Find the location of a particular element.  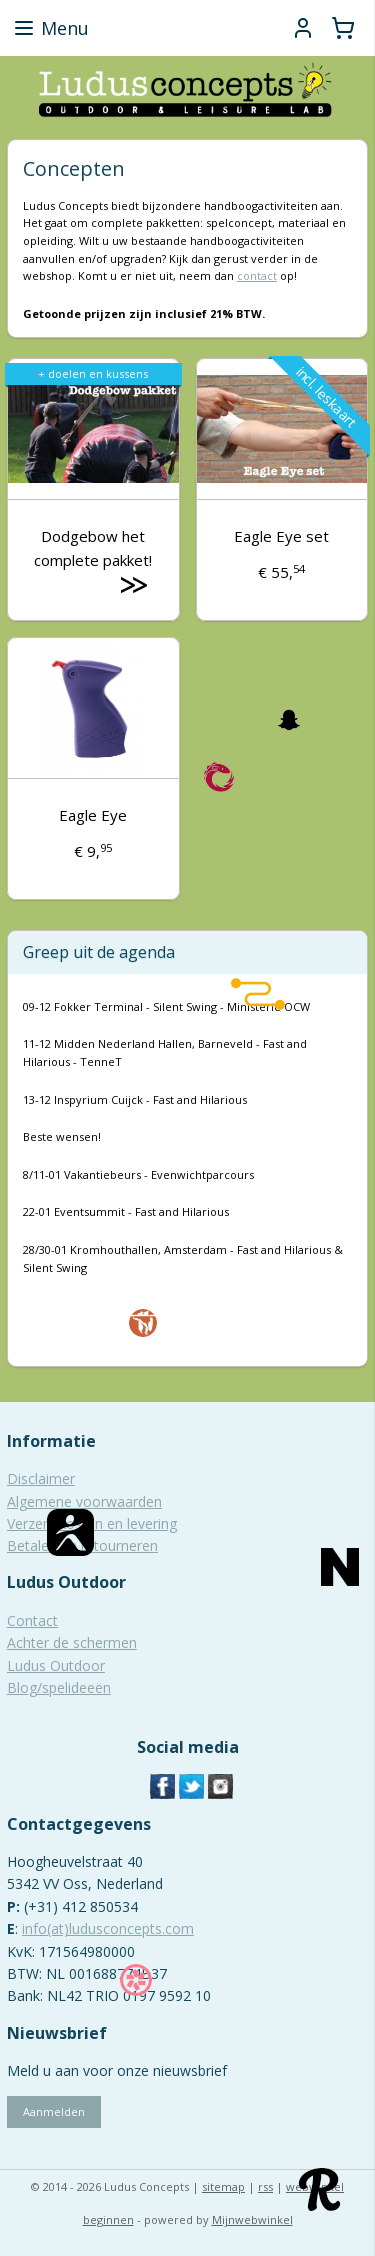

open the RunRun.it app is located at coordinates (319, 2189).